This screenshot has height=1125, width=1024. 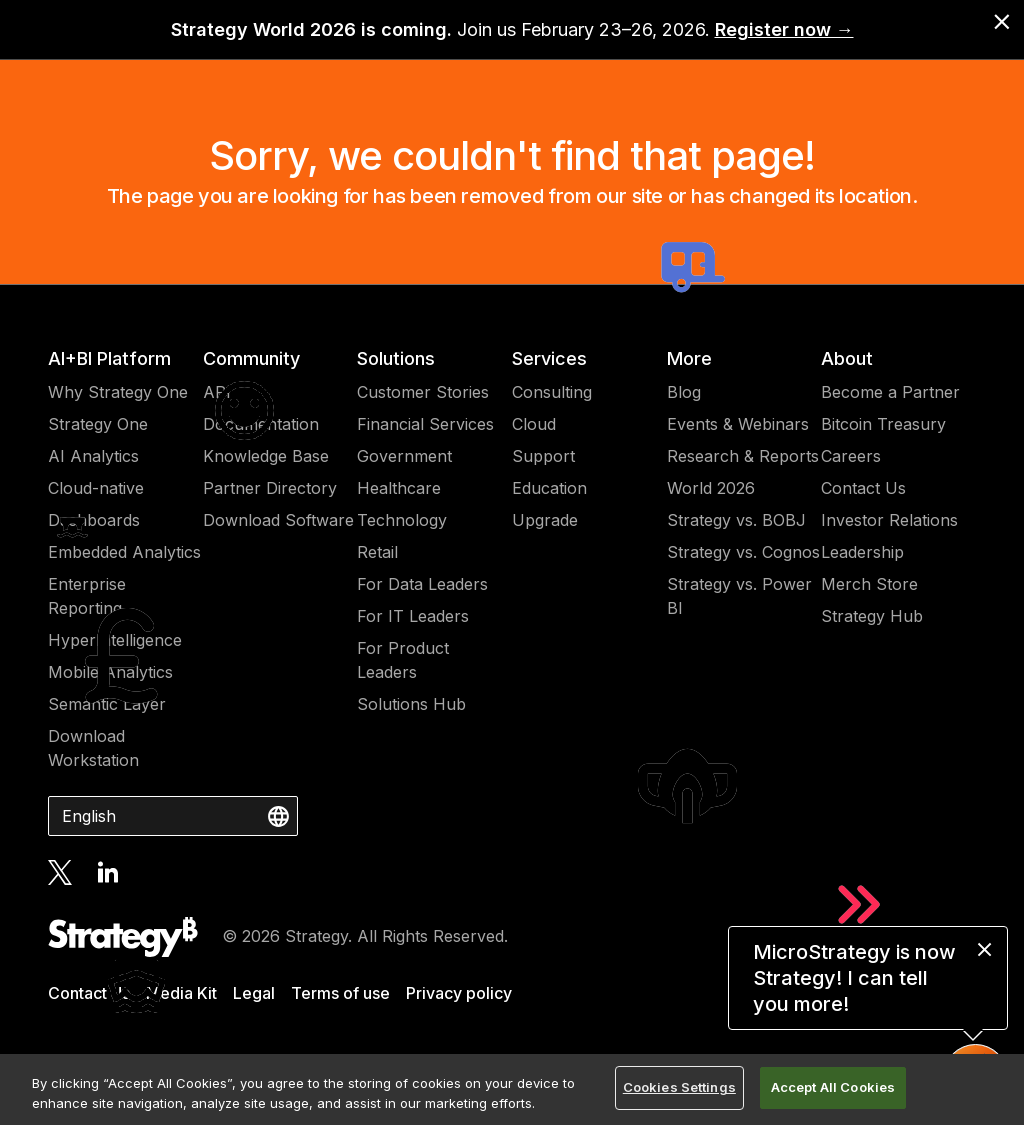 I want to click on indicates respiratory protection or ventilator equipment, so click(x=687, y=783).